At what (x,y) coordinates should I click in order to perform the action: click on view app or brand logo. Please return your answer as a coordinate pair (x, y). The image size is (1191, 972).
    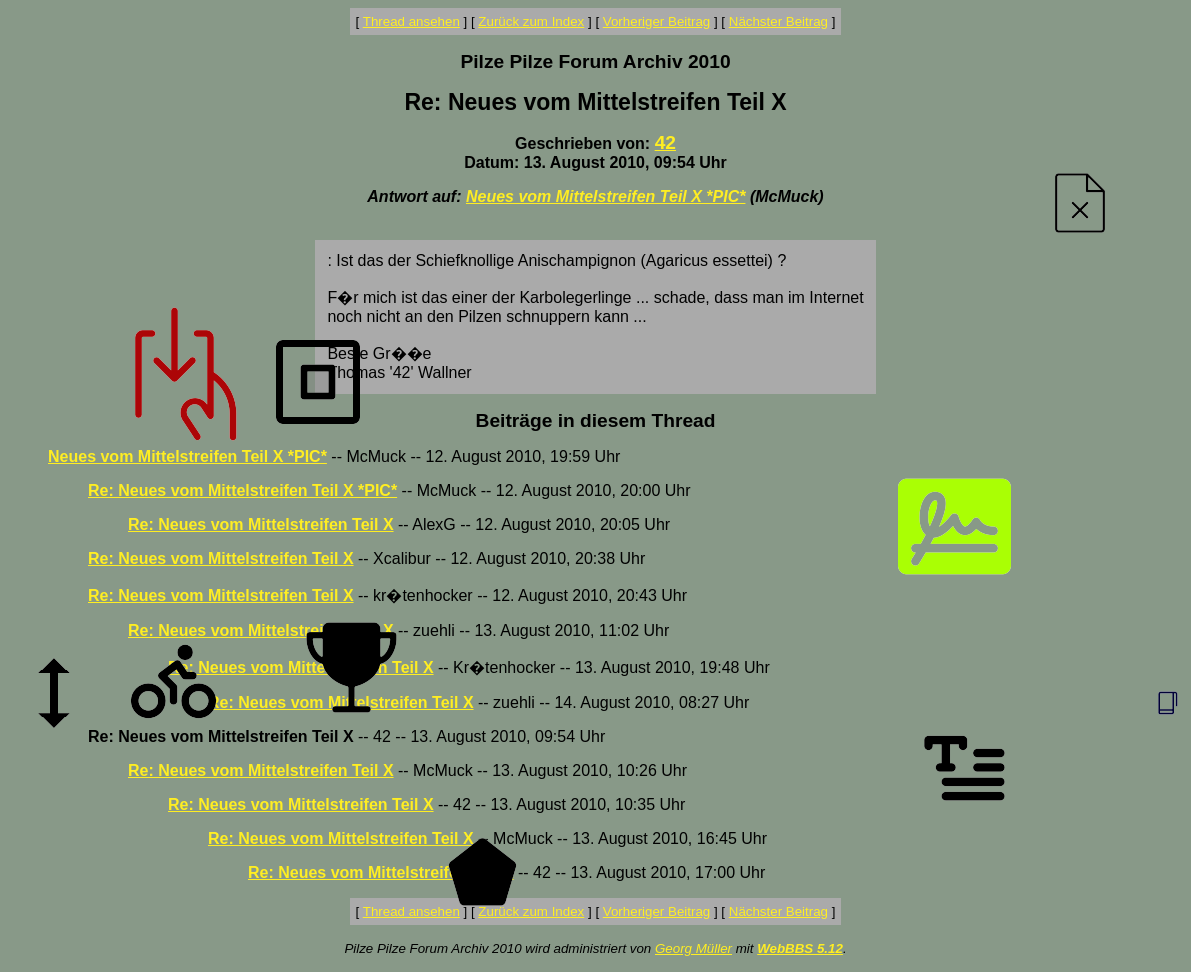
    Looking at the image, I should click on (318, 382).